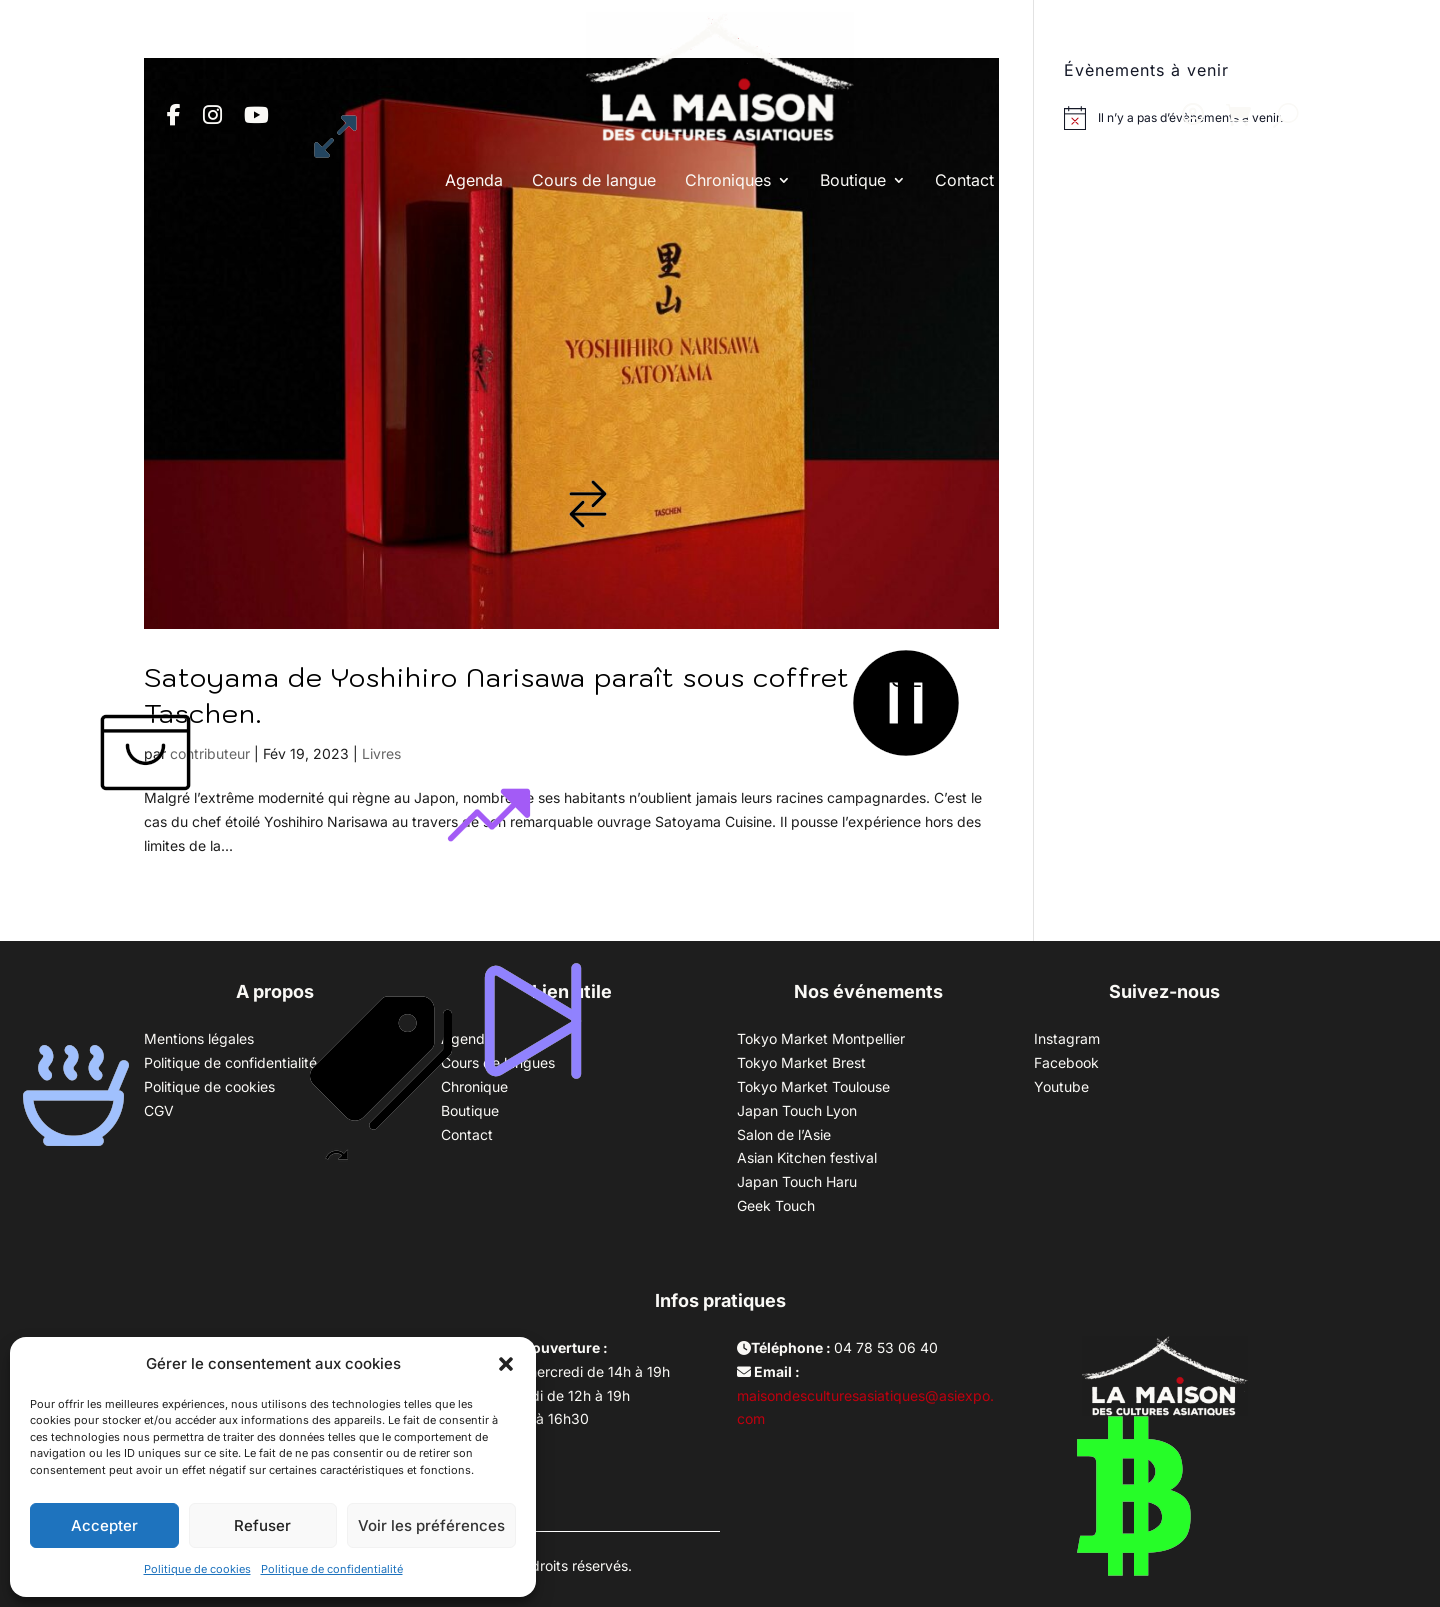 The image size is (1440, 1607). I want to click on browse soup or hot food options, so click(73, 1095).